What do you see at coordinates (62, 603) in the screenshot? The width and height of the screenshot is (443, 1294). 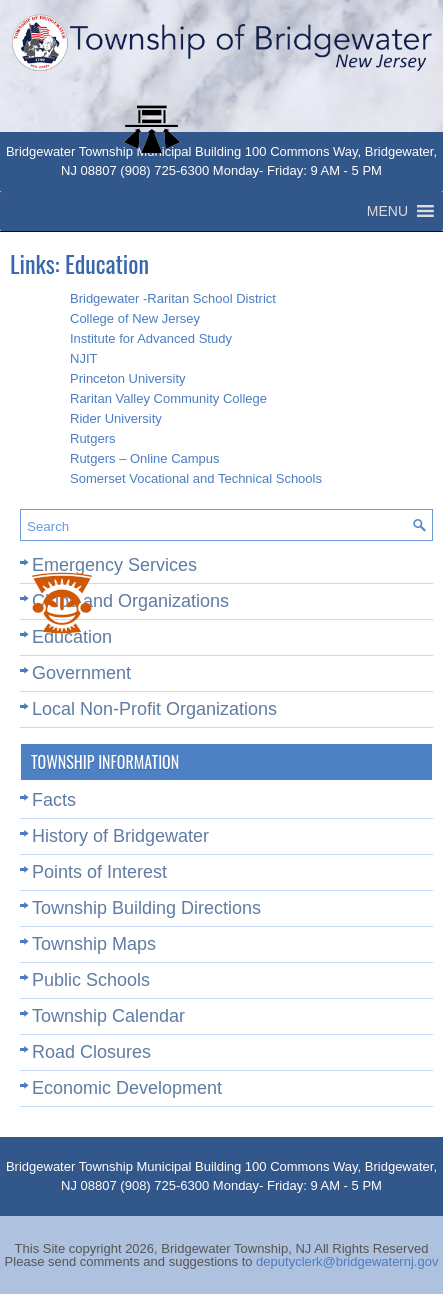 I see `decorative tribal or aztec-themed game badge` at bounding box center [62, 603].